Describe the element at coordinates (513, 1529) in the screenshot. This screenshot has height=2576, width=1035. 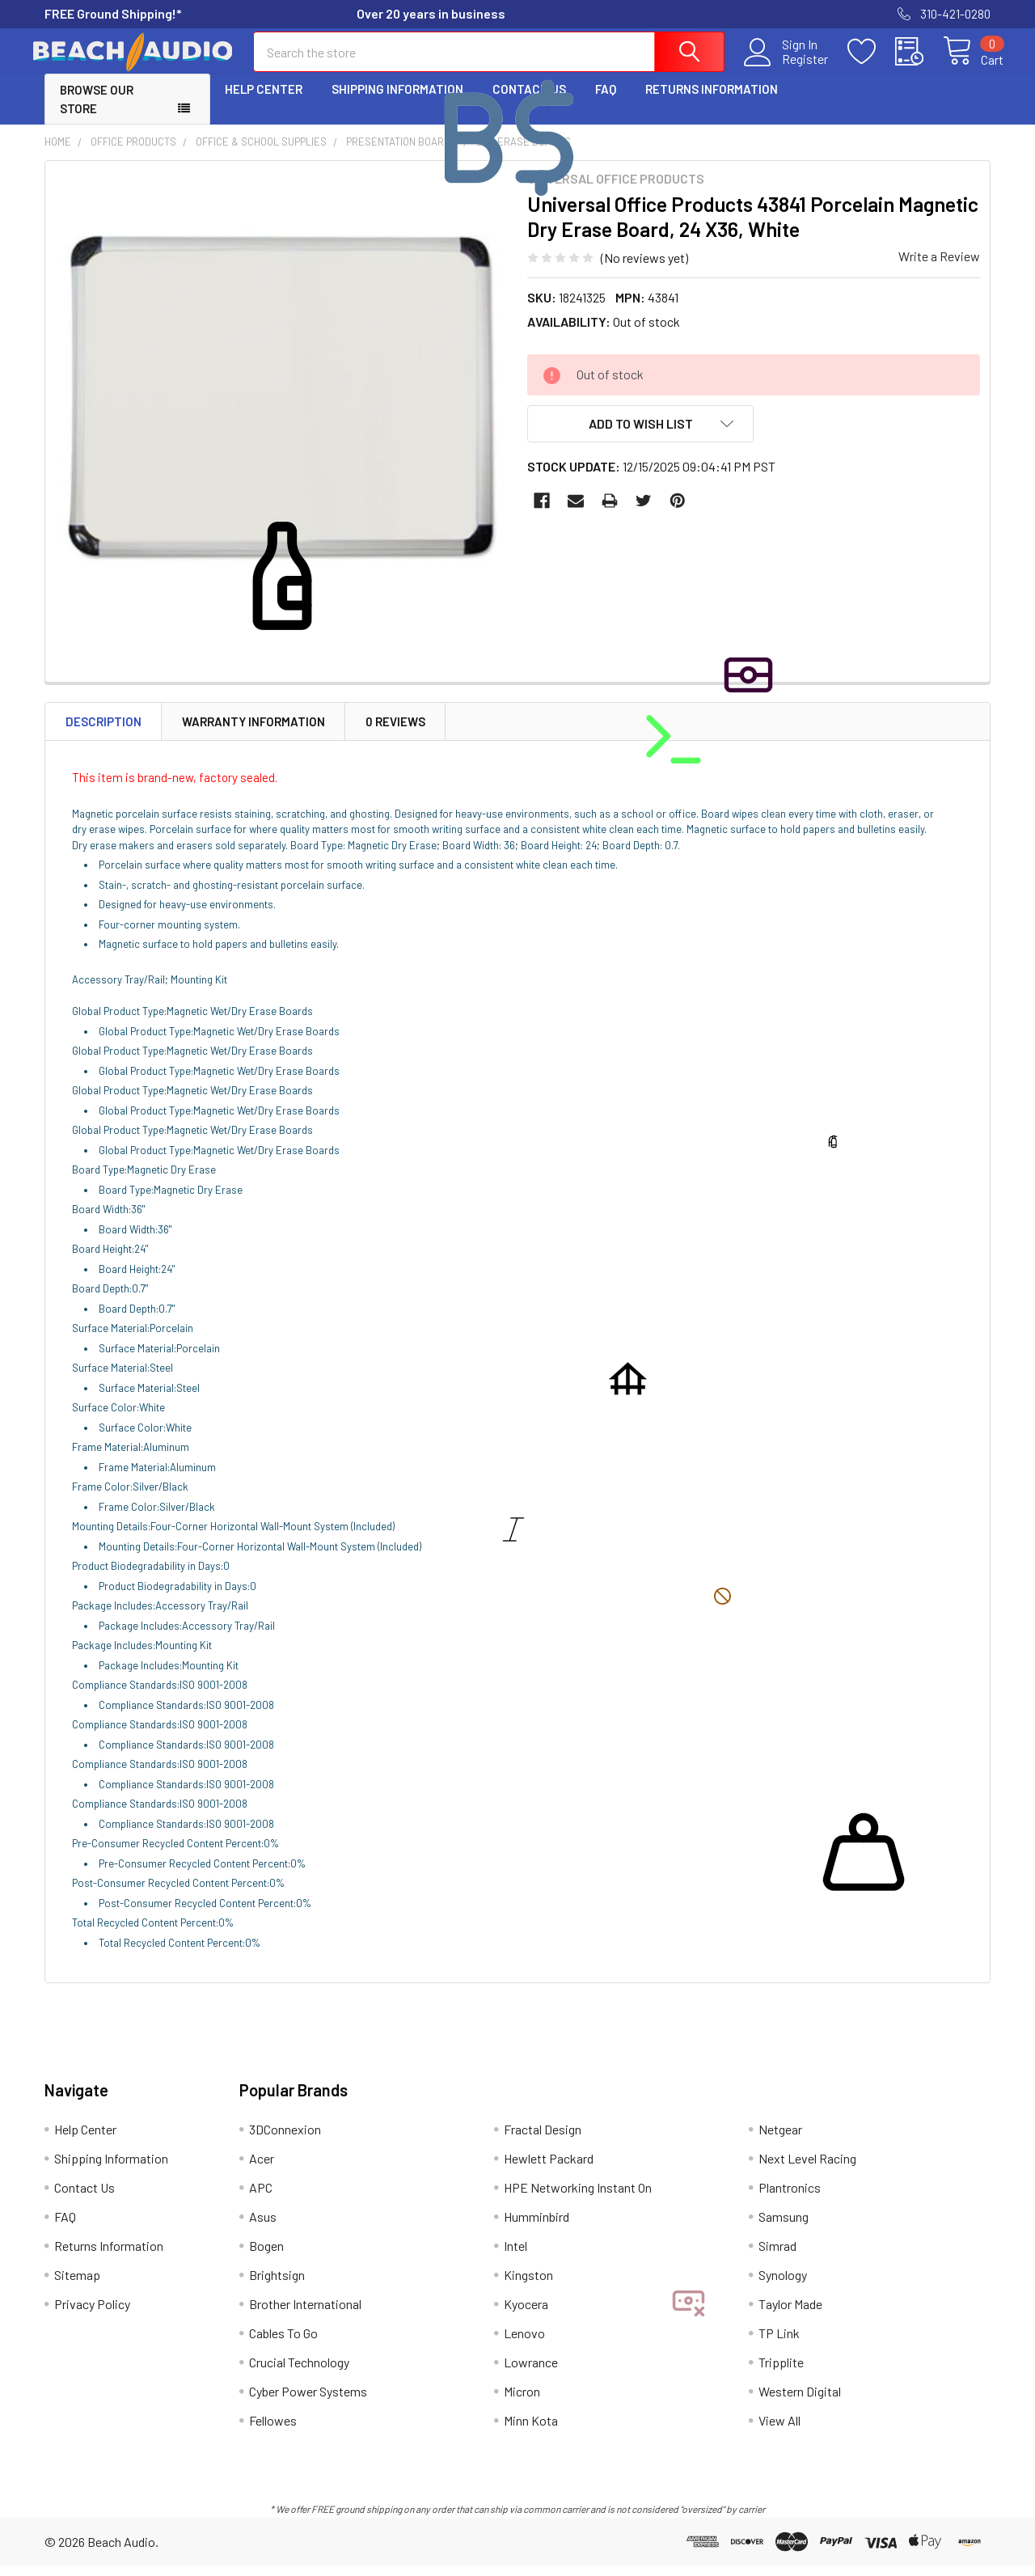
I see `apply italic formatting to selected text` at that location.